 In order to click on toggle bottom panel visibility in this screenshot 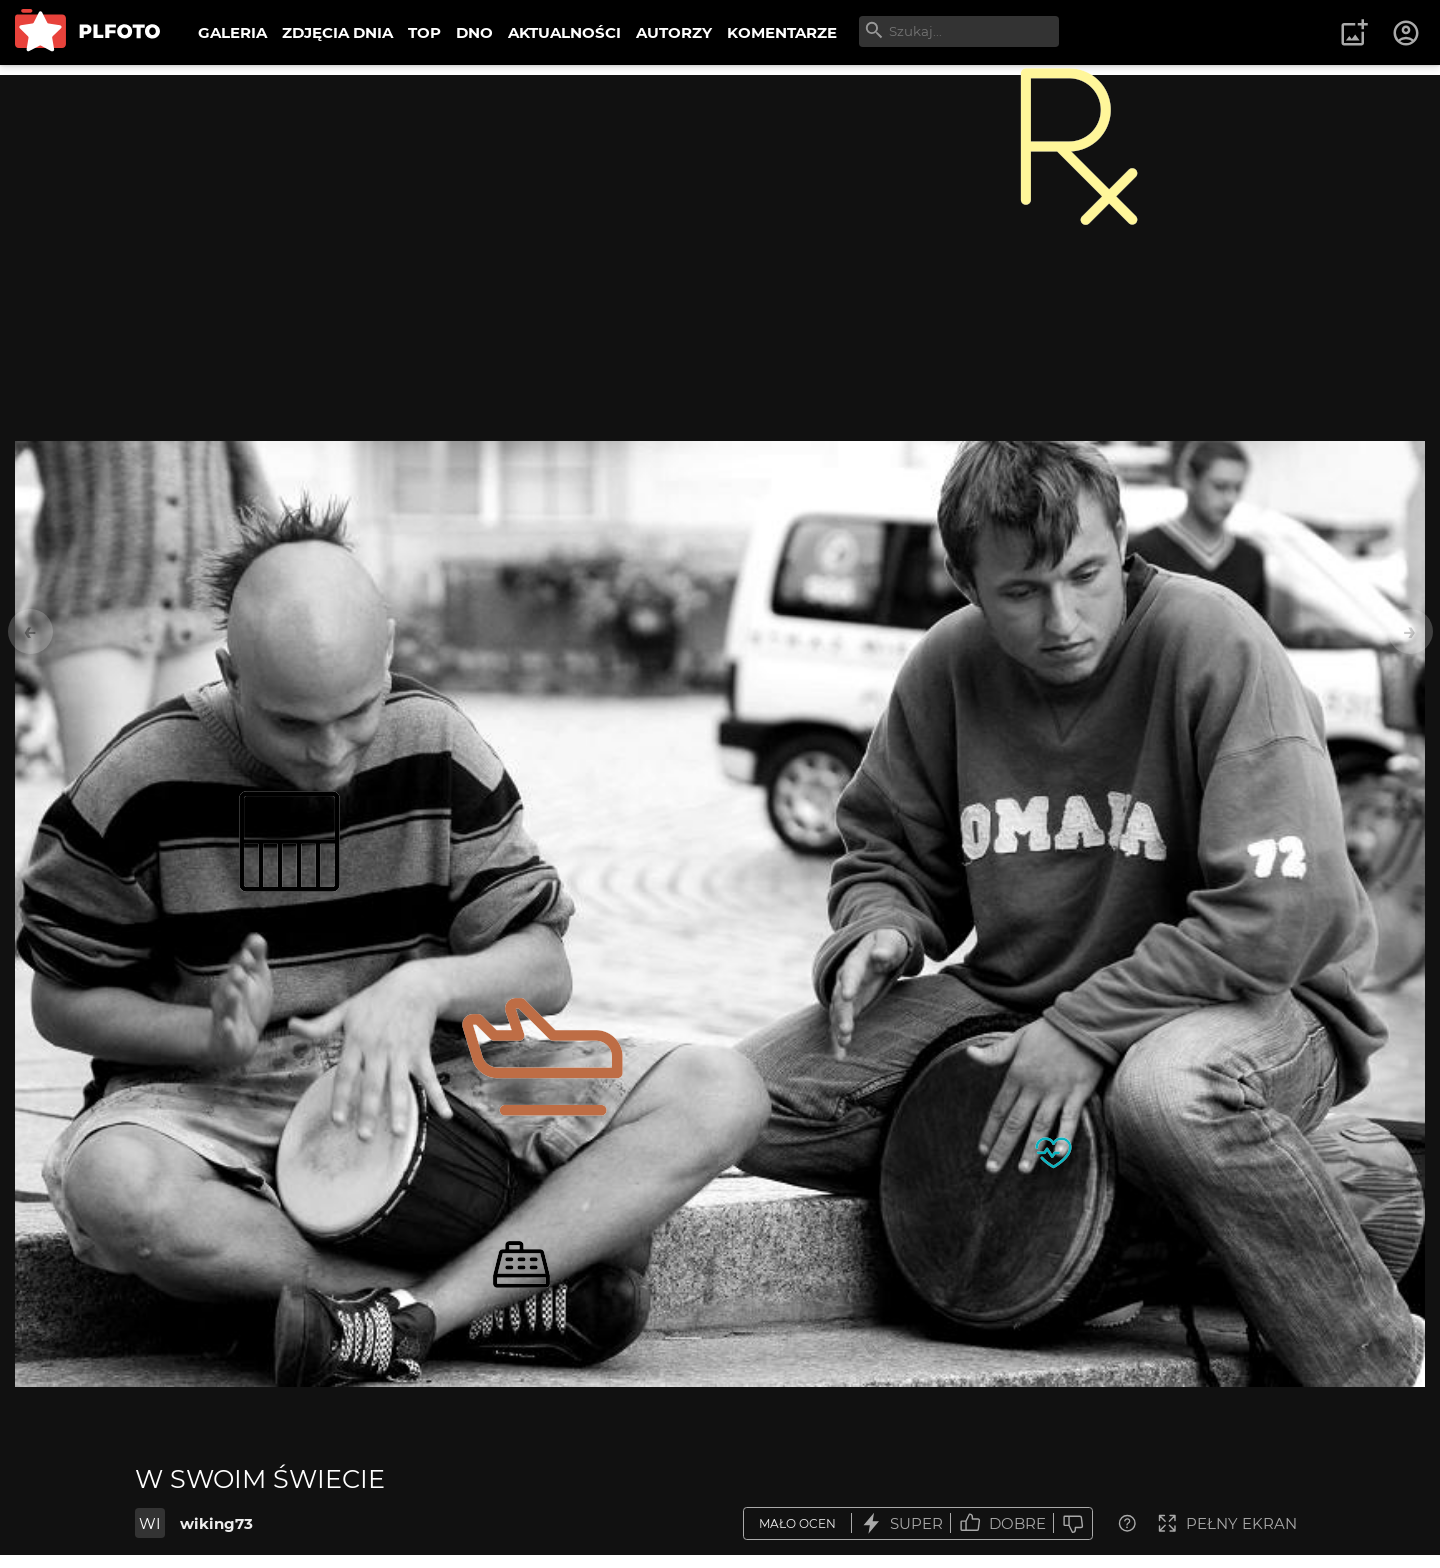, I will do `click(289, 841)`.